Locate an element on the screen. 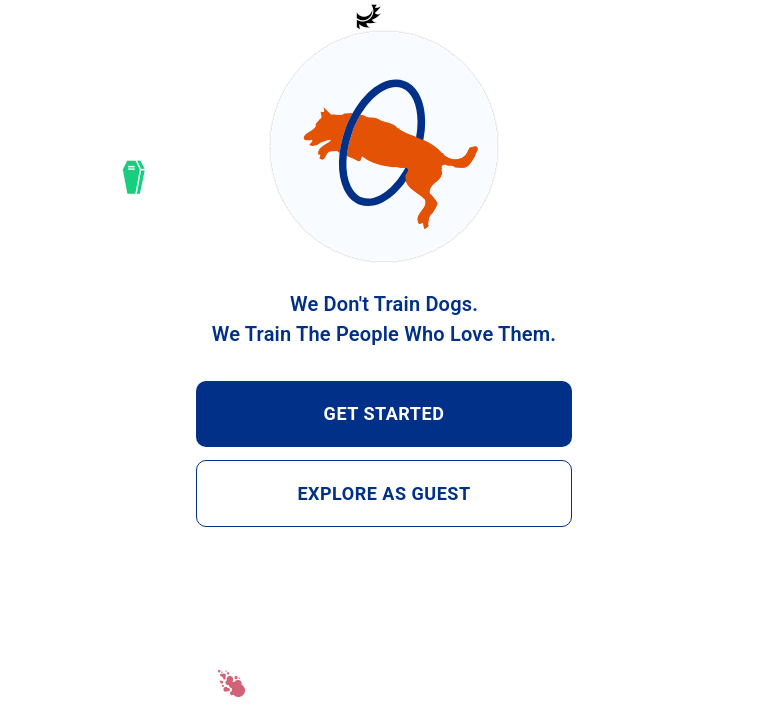 The image size is (768, 720). equip or select a saw blade weapon is located at coordinates (369, 17).